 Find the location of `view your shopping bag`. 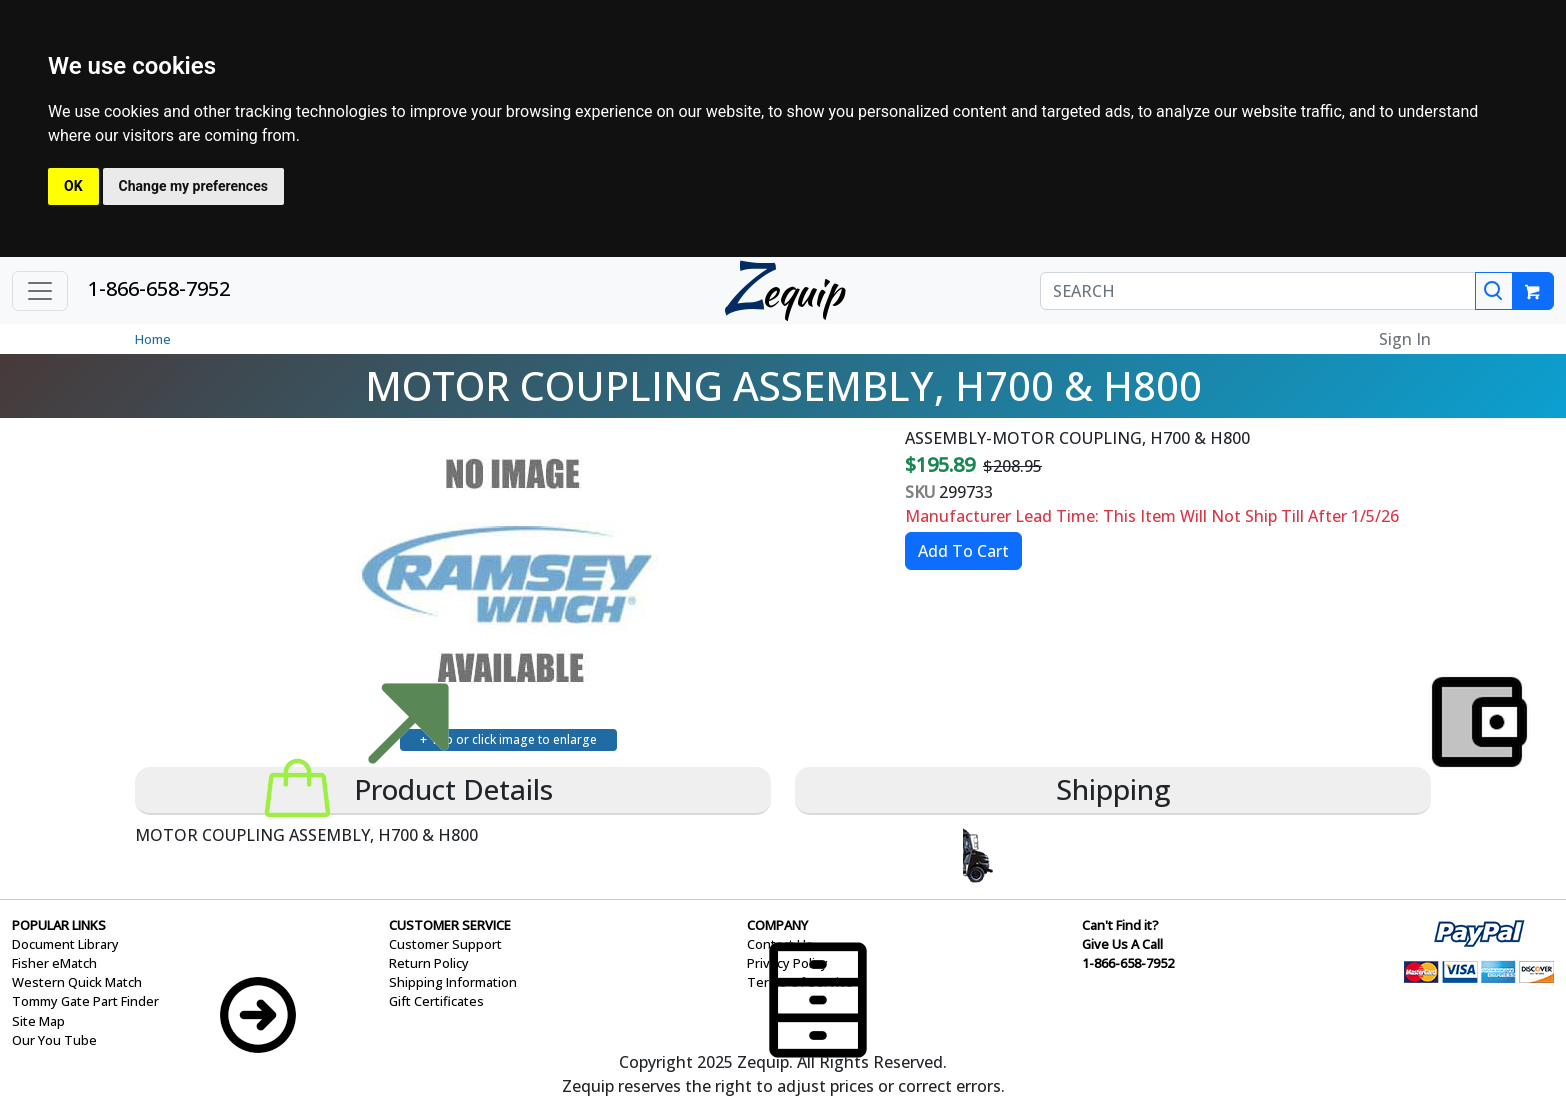

view your shopping bag is located at coordinates (297, 791).